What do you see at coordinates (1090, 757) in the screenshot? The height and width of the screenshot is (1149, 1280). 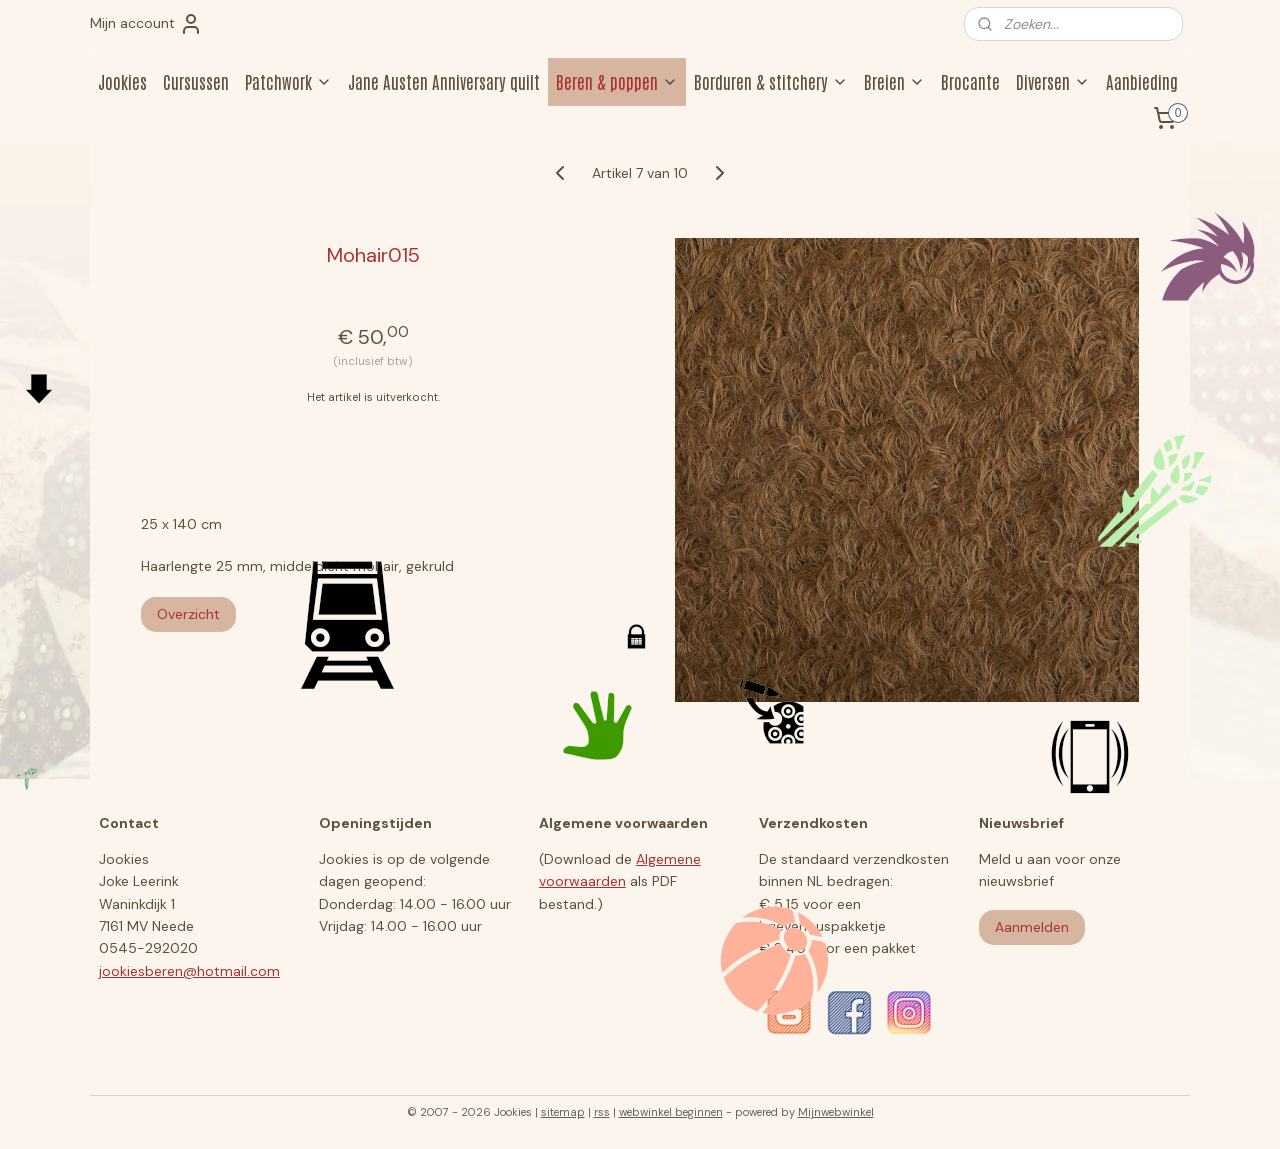 I see `incoming call or notification alert` at bounding box center [1090, 757].